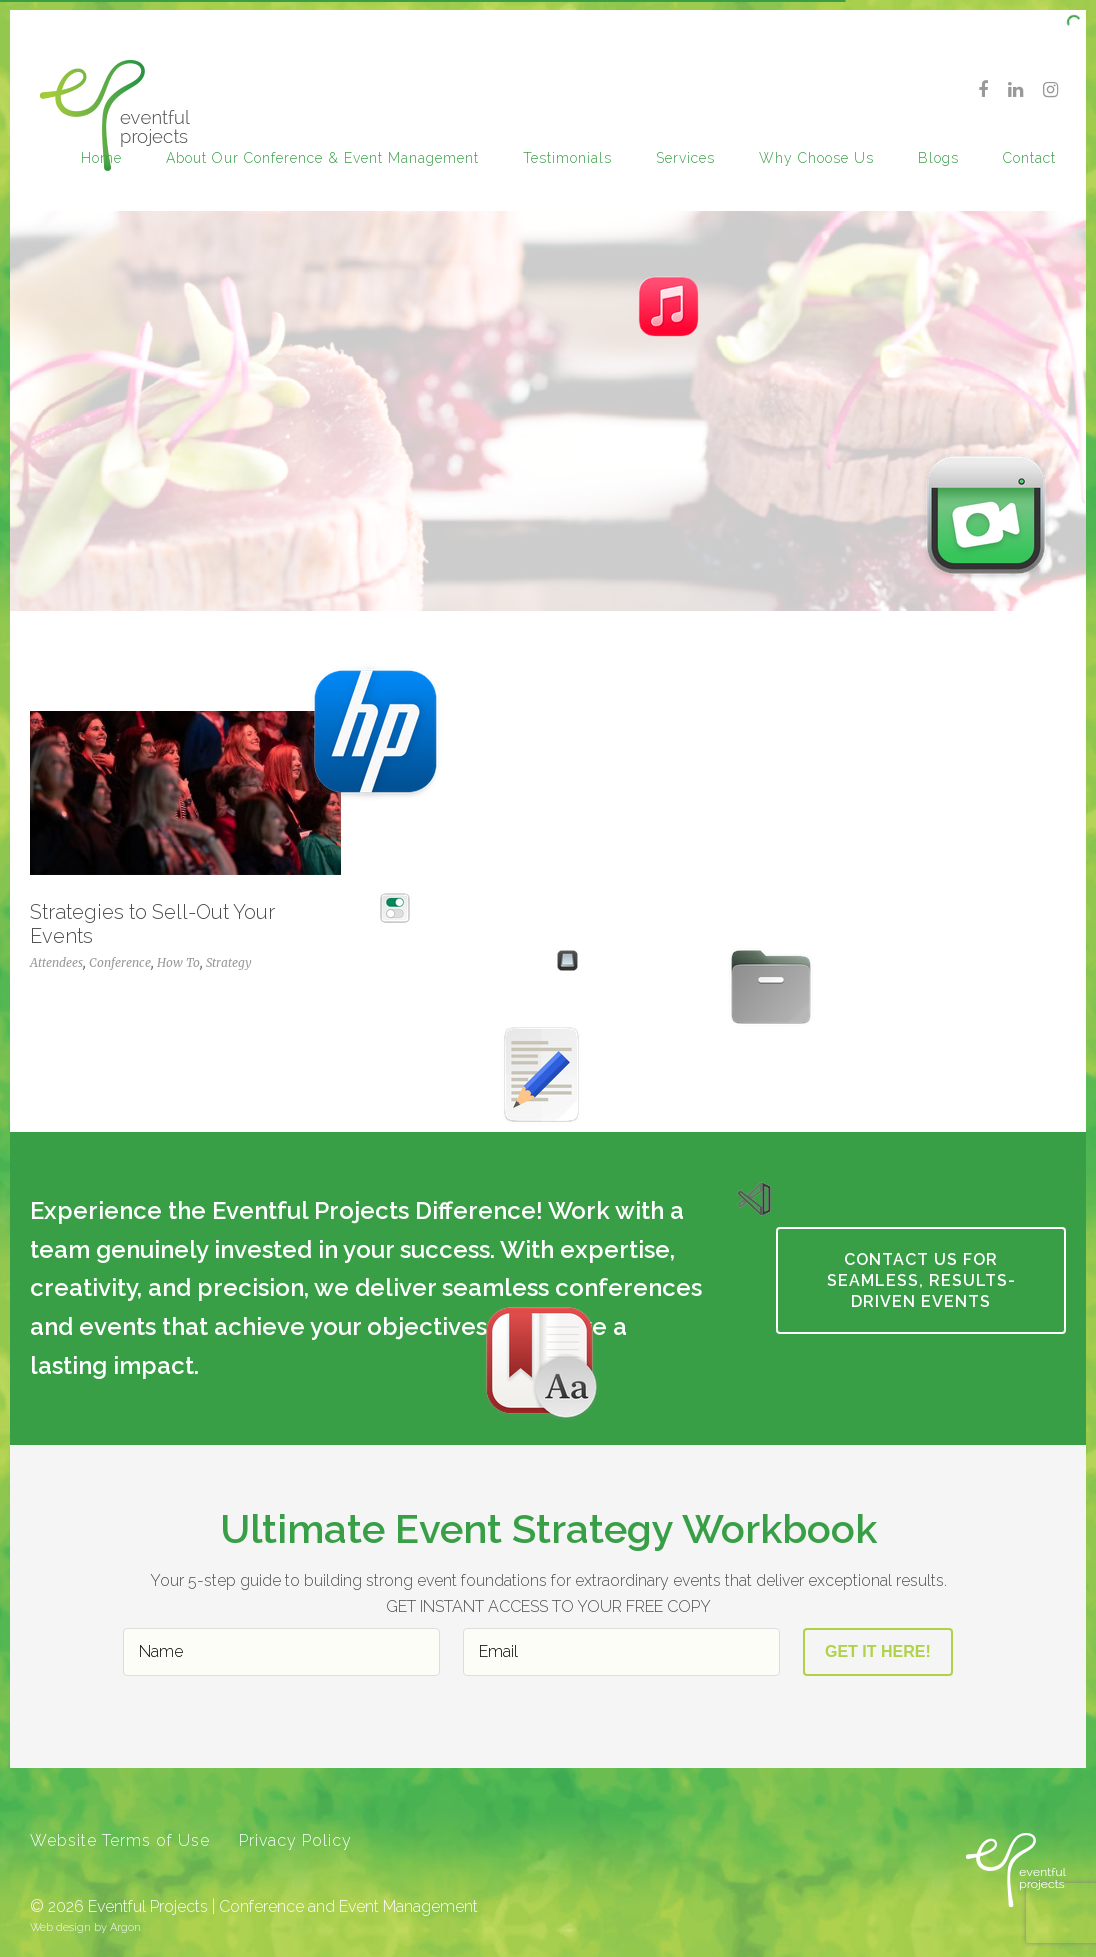  I want to click on open visual studio code, so click(754, 1199).